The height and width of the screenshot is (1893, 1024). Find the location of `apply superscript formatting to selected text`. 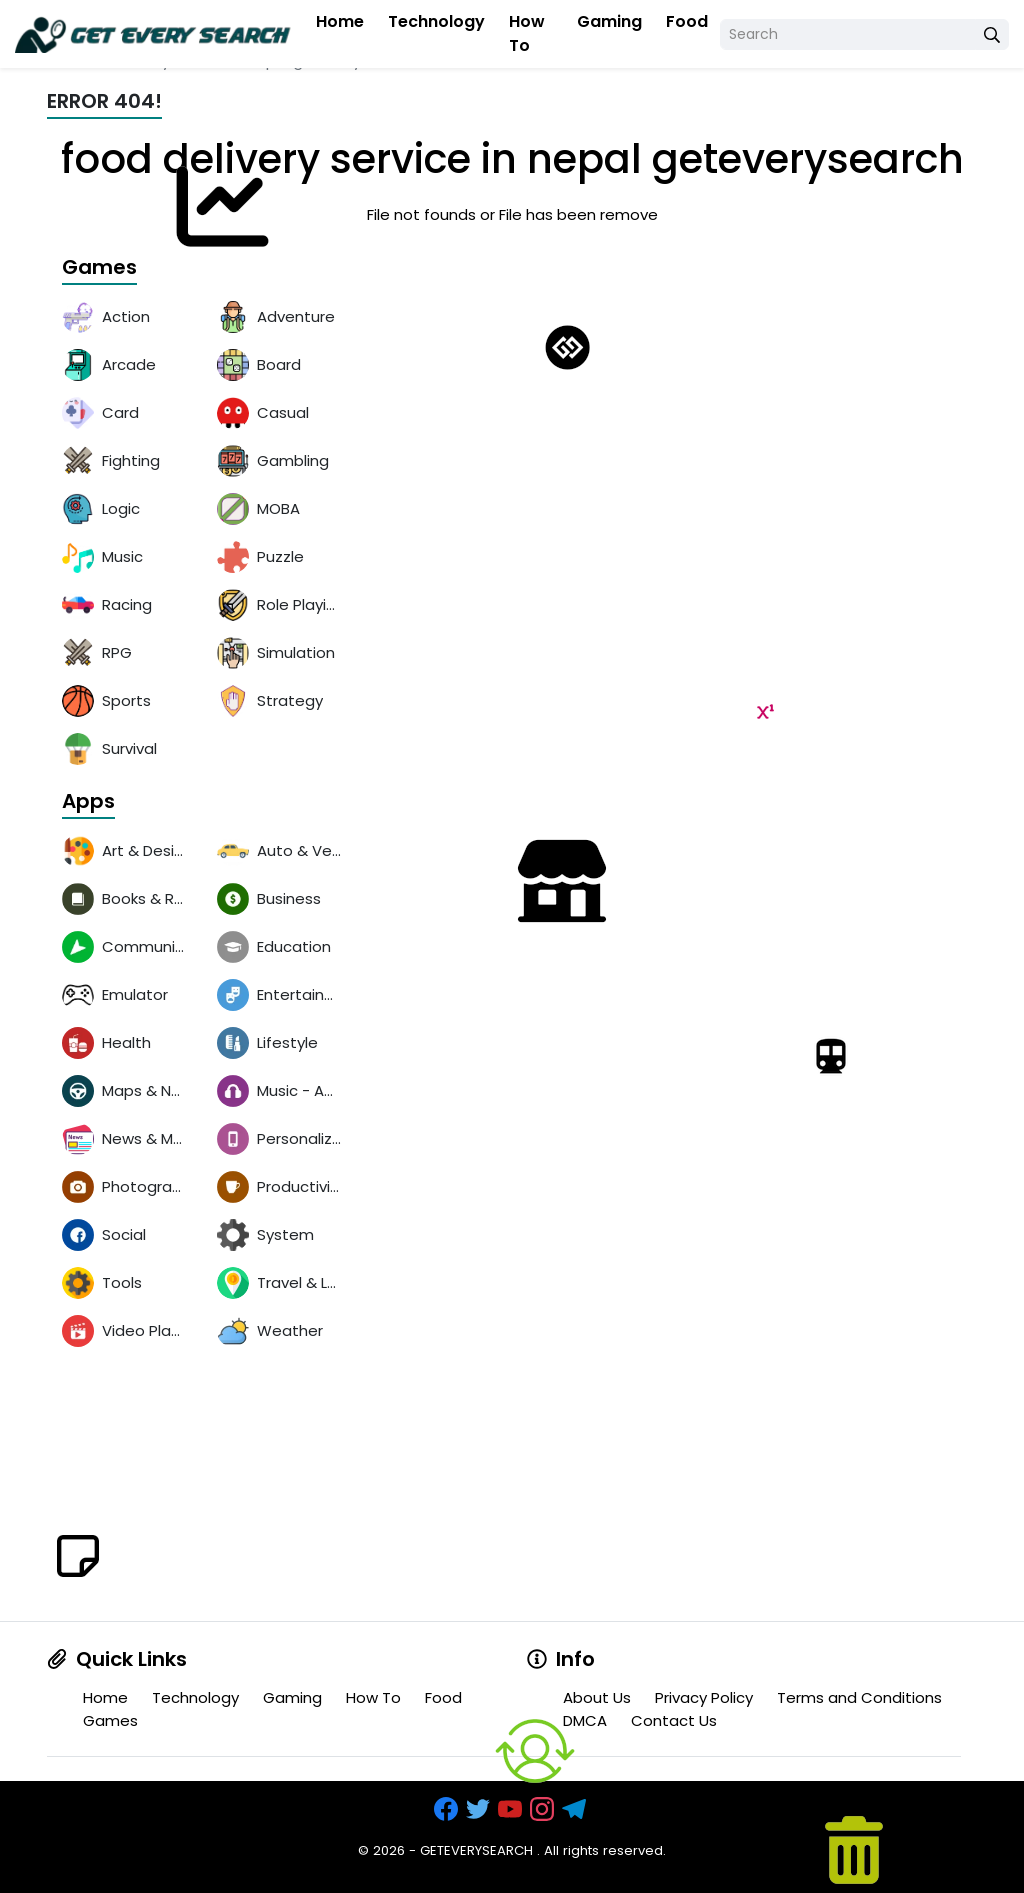

apply superscript formatting to selected text is located at coordinates (764, 712).